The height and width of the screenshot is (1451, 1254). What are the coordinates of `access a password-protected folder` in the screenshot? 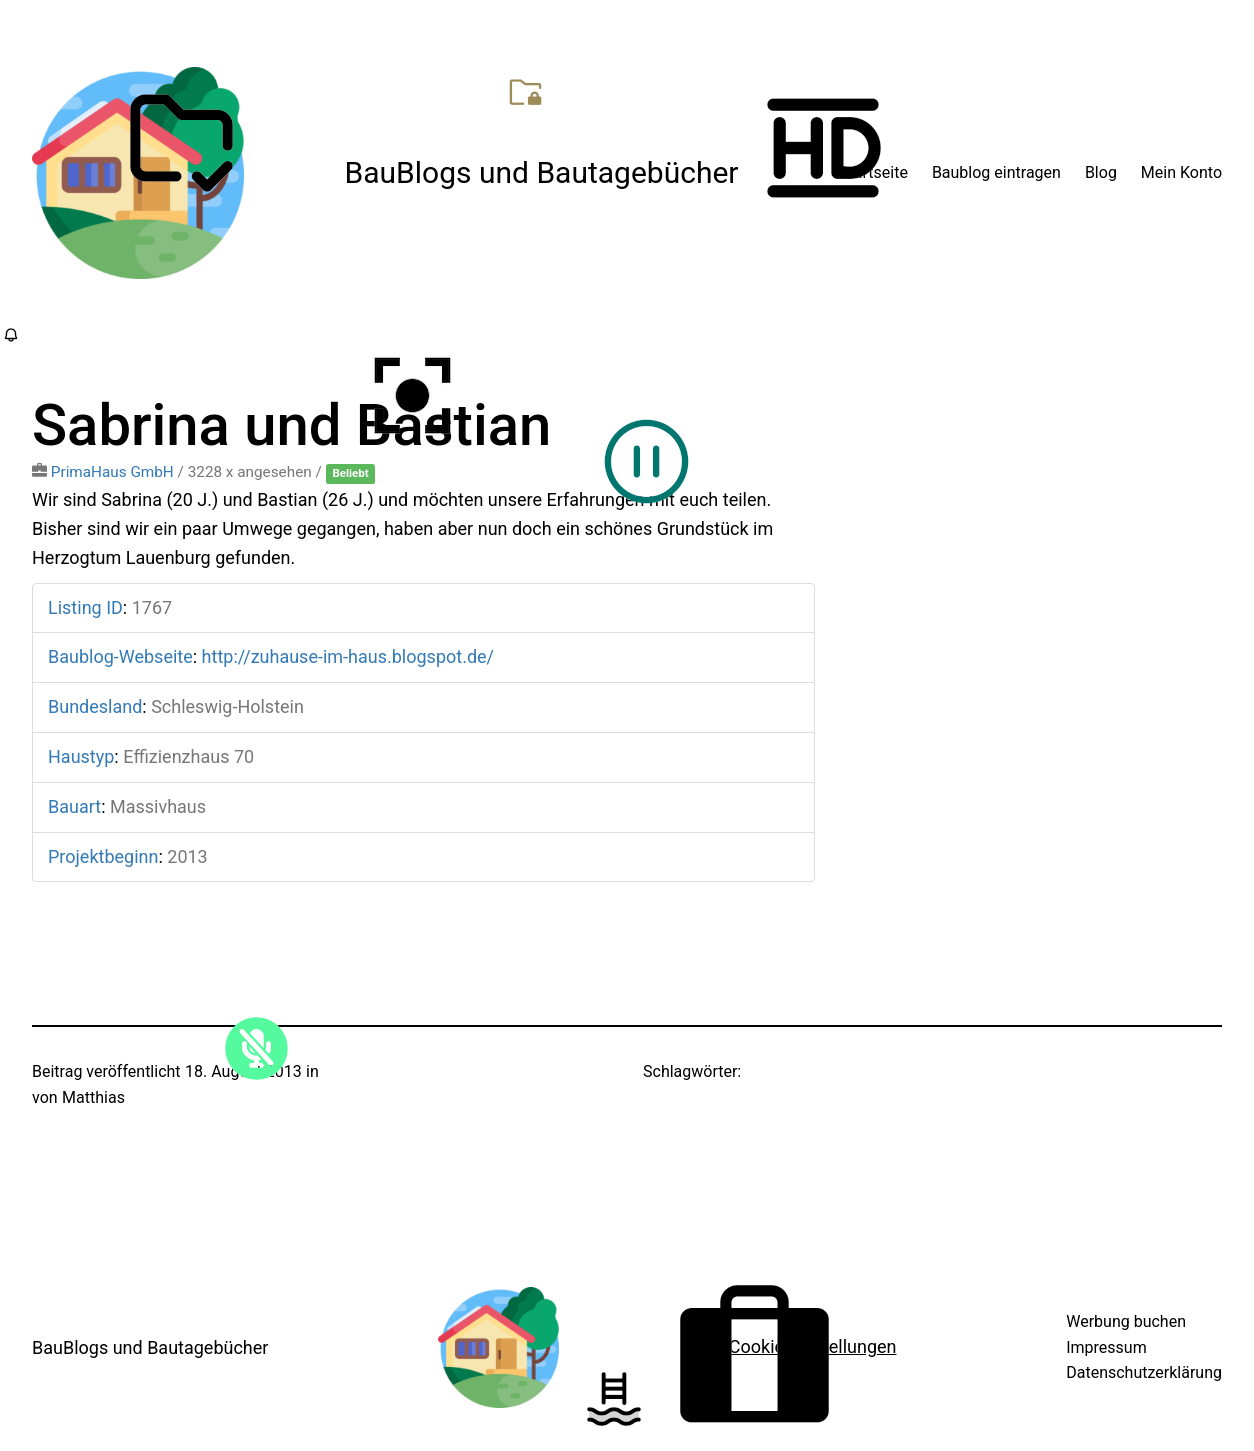 It's located at (525, 91).